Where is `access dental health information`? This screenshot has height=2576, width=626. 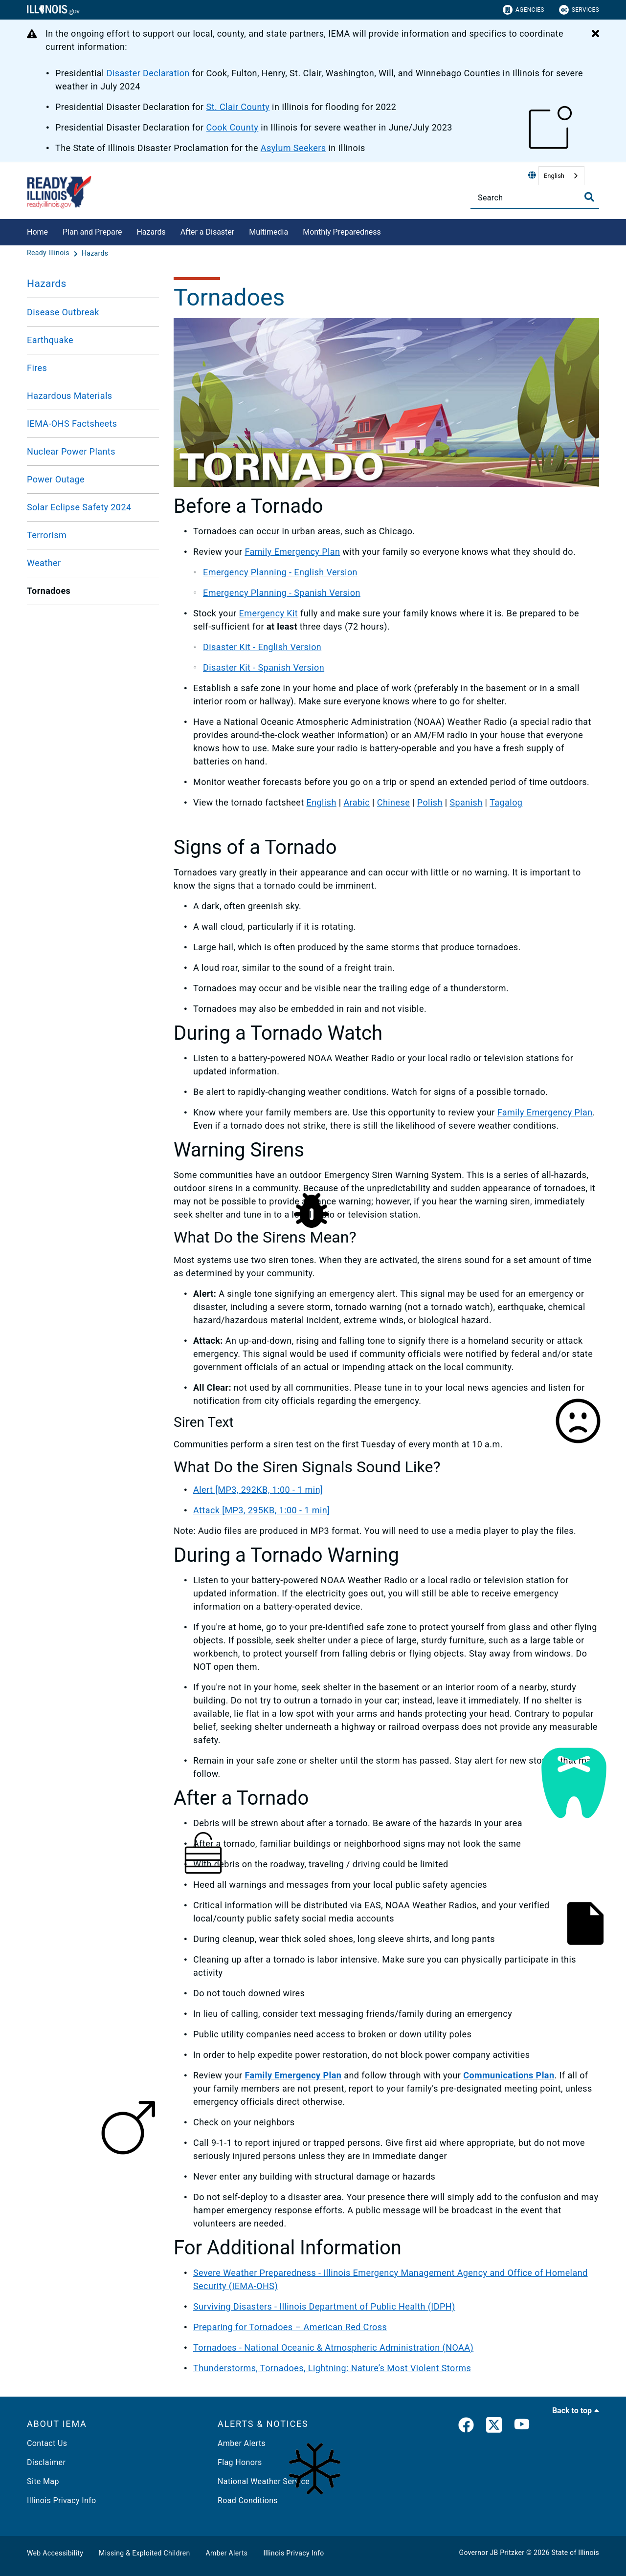
access dental health information is located at coordinates (574, 1783).